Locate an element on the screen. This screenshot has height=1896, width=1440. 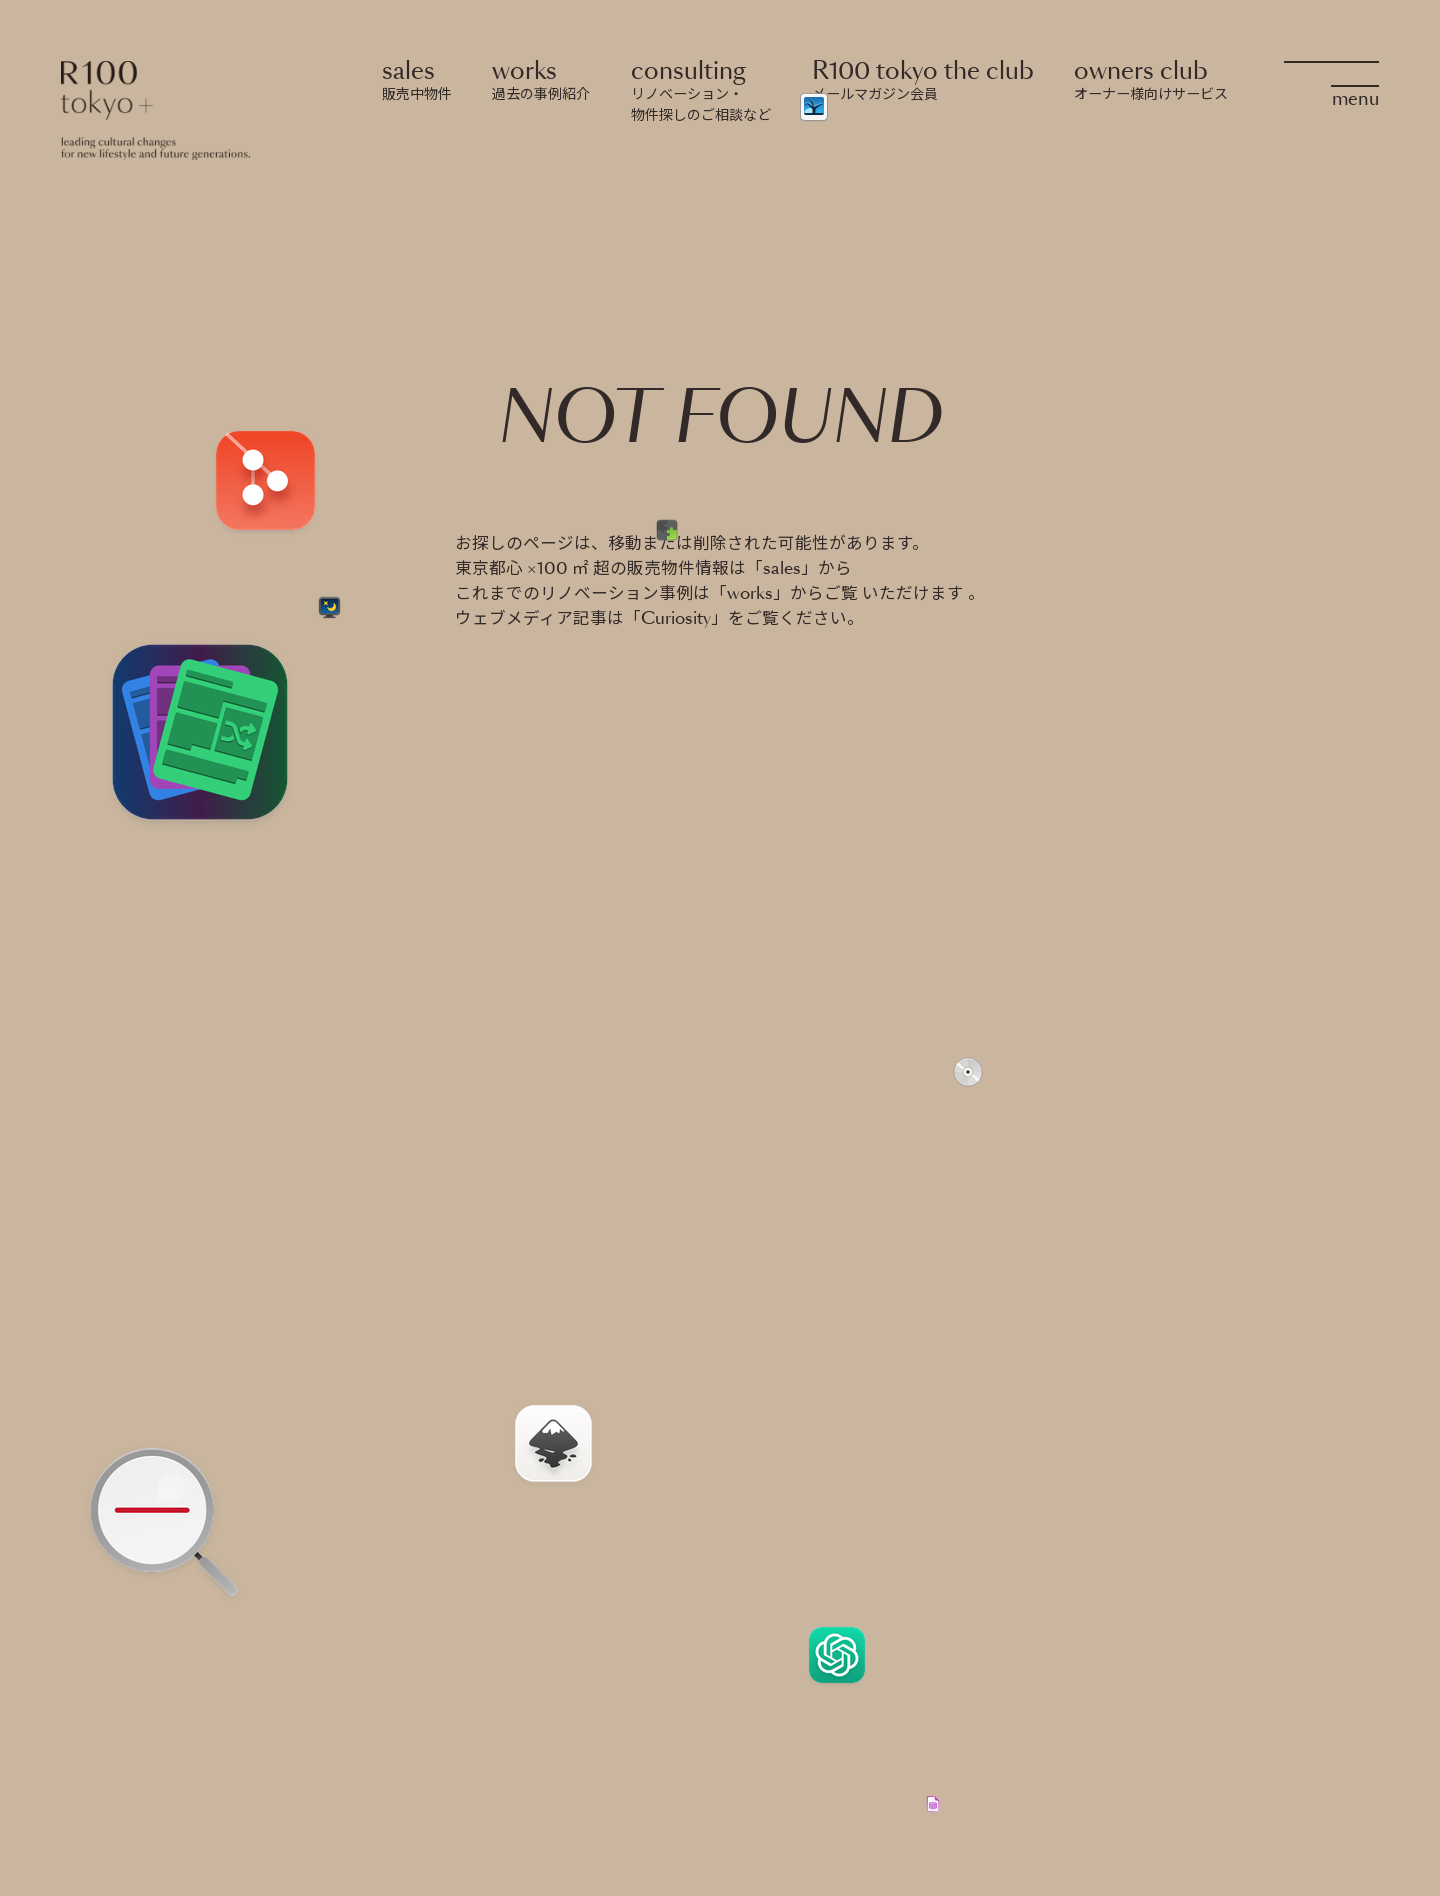
open pdf arranger app is located at coordinates (200, 732).